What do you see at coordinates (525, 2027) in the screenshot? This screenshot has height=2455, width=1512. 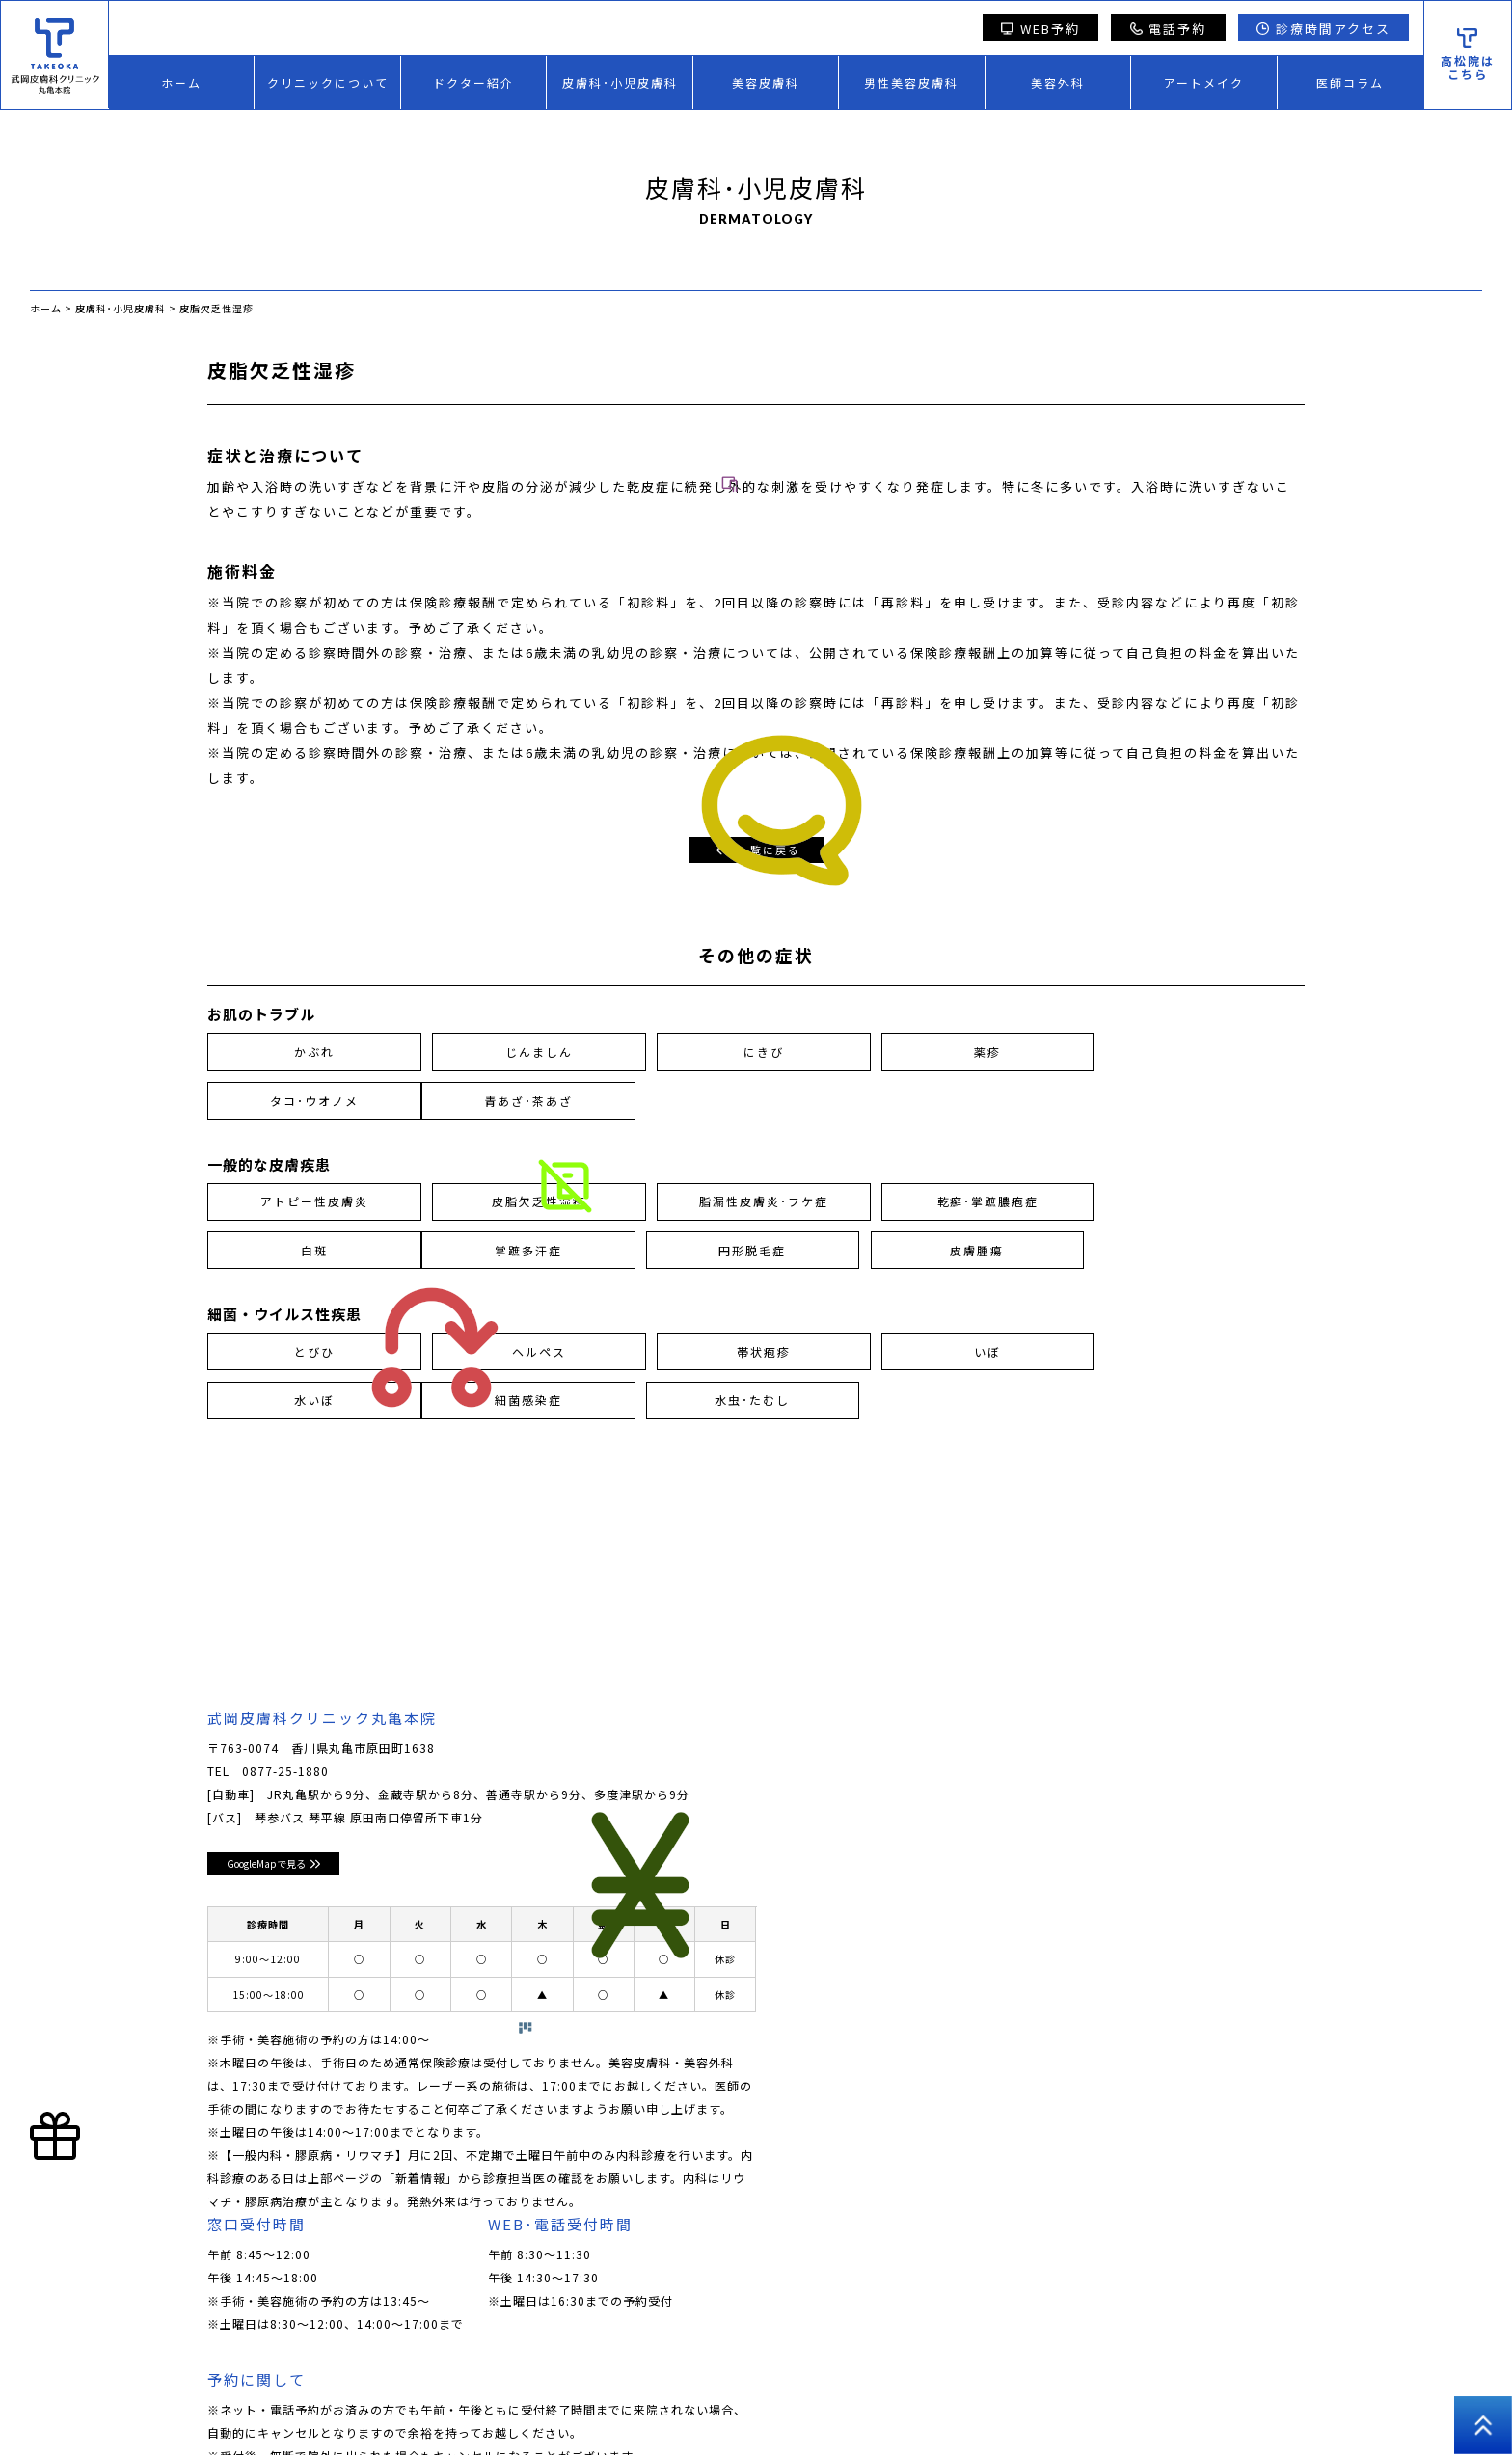 I see `open kanban board view` at bounding box center [525, 2027].